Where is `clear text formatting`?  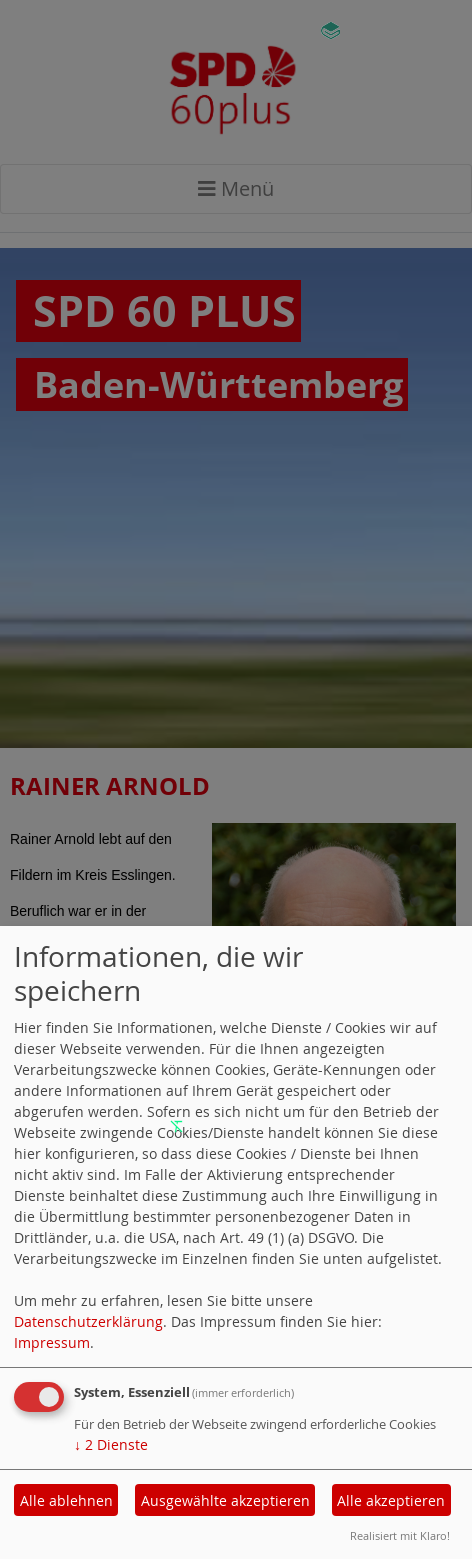
clear text formatting is located at coordinates (176, 1126).